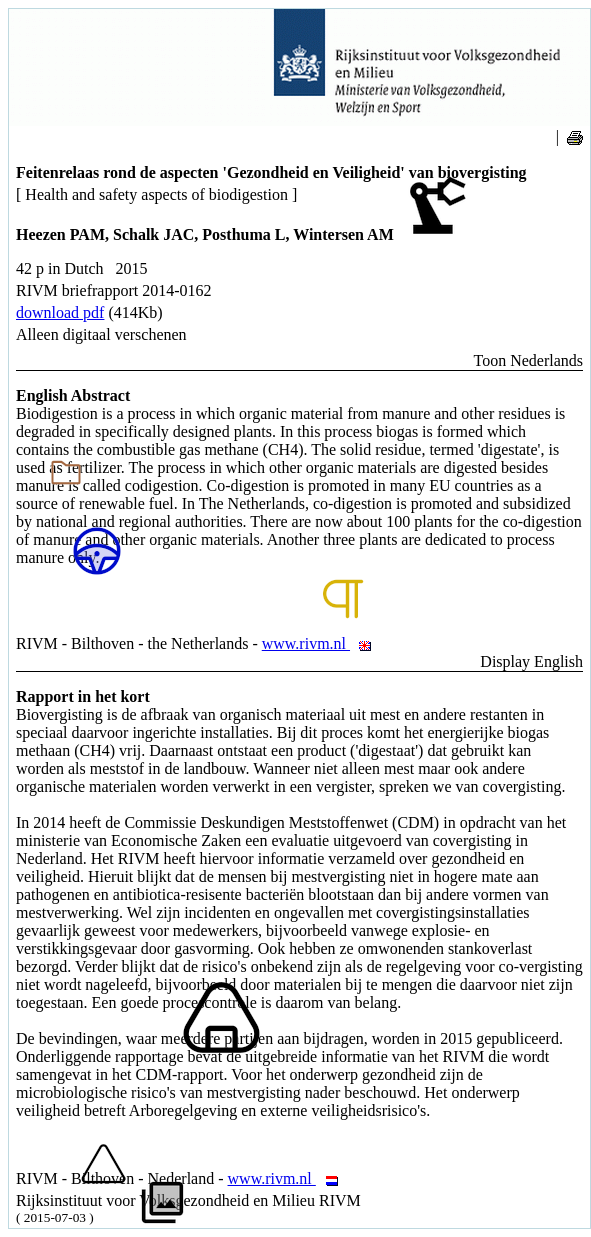 This screenshot has width=591, height=1237. I want to click on access precision manufacturing settings, so click(437, 206).